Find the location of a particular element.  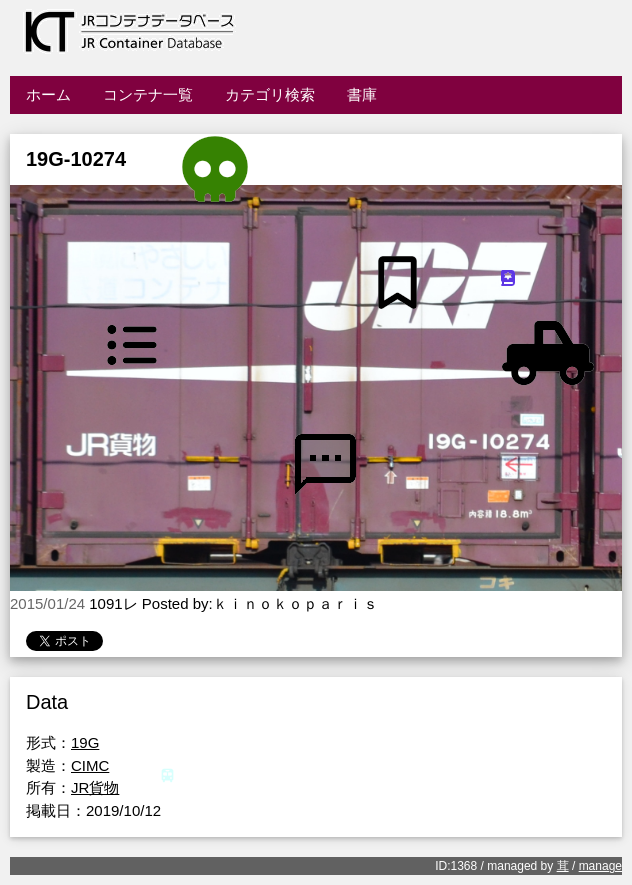

select pickup truck as vehicle type is located at coordinates (548, 353).